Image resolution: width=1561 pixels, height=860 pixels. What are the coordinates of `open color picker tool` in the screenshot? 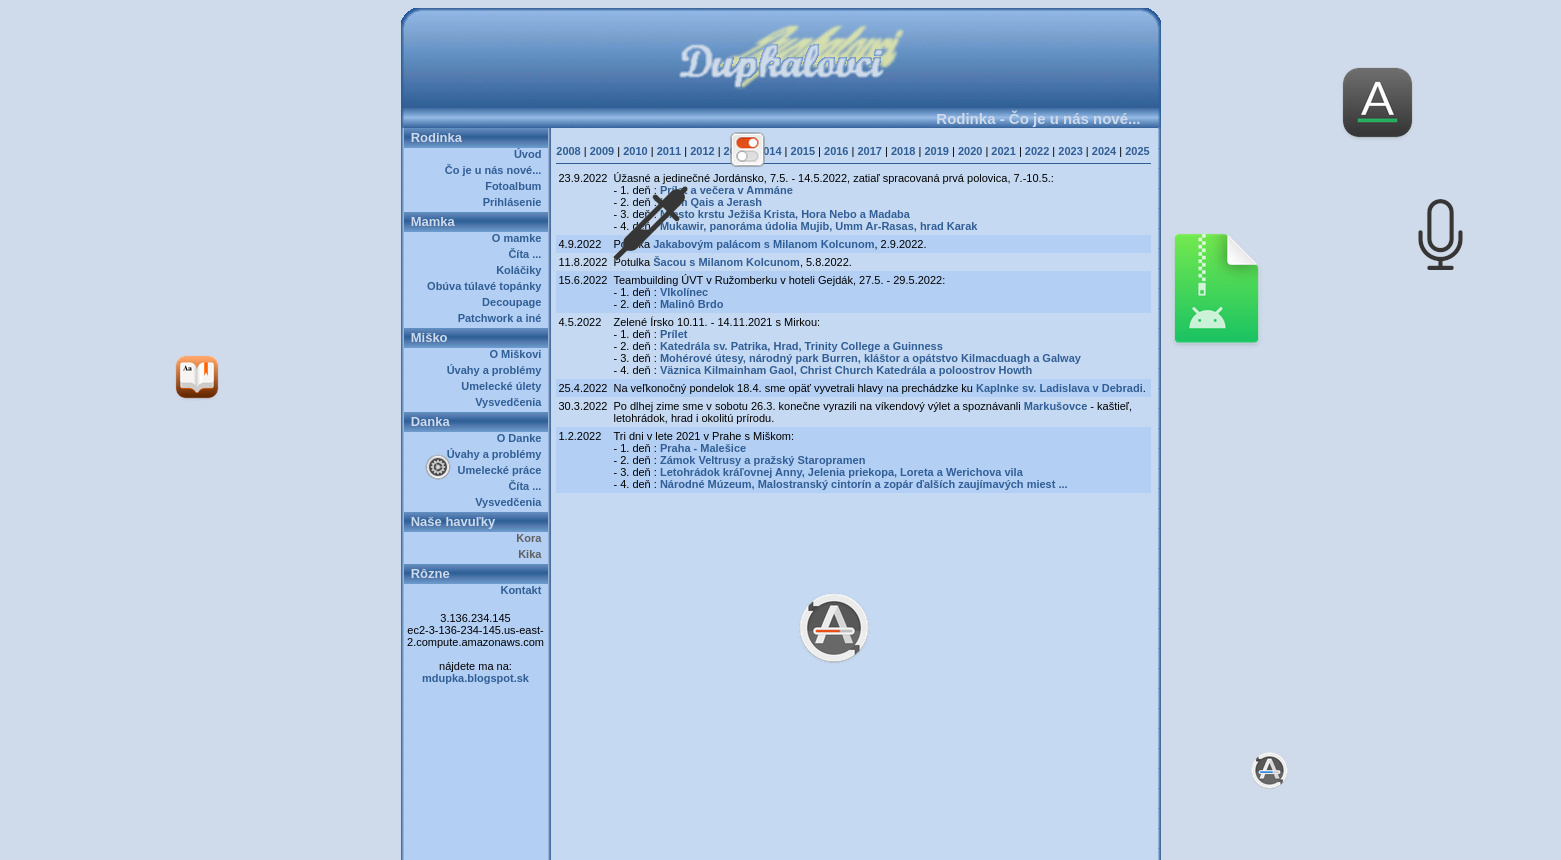 It's located at (650, 224).